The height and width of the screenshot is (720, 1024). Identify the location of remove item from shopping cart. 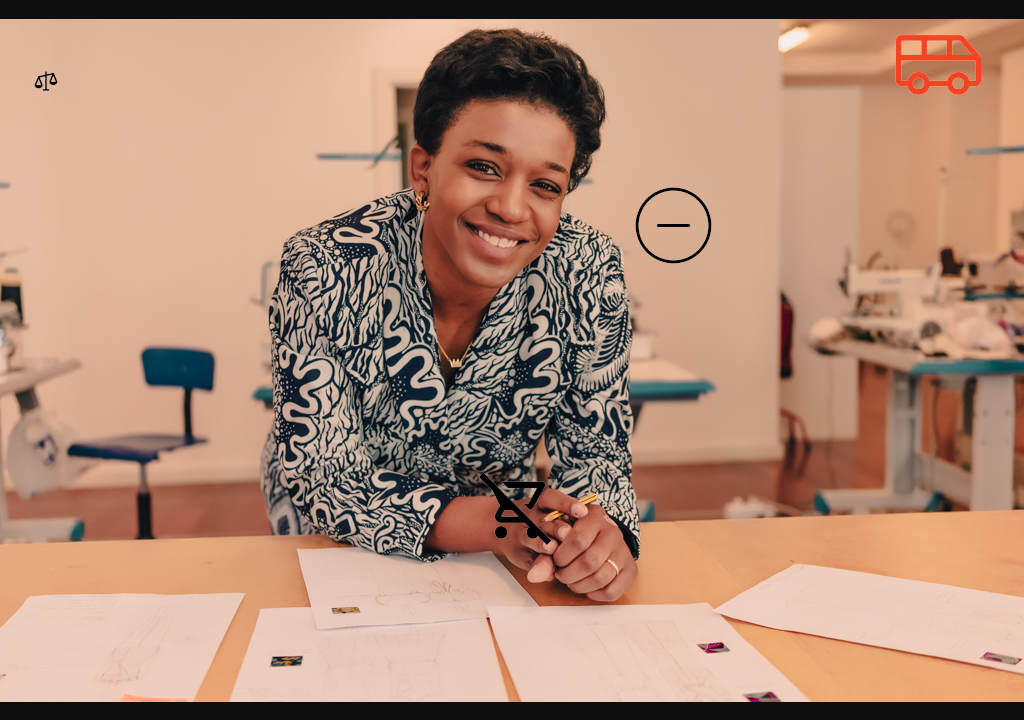
(517, 507).